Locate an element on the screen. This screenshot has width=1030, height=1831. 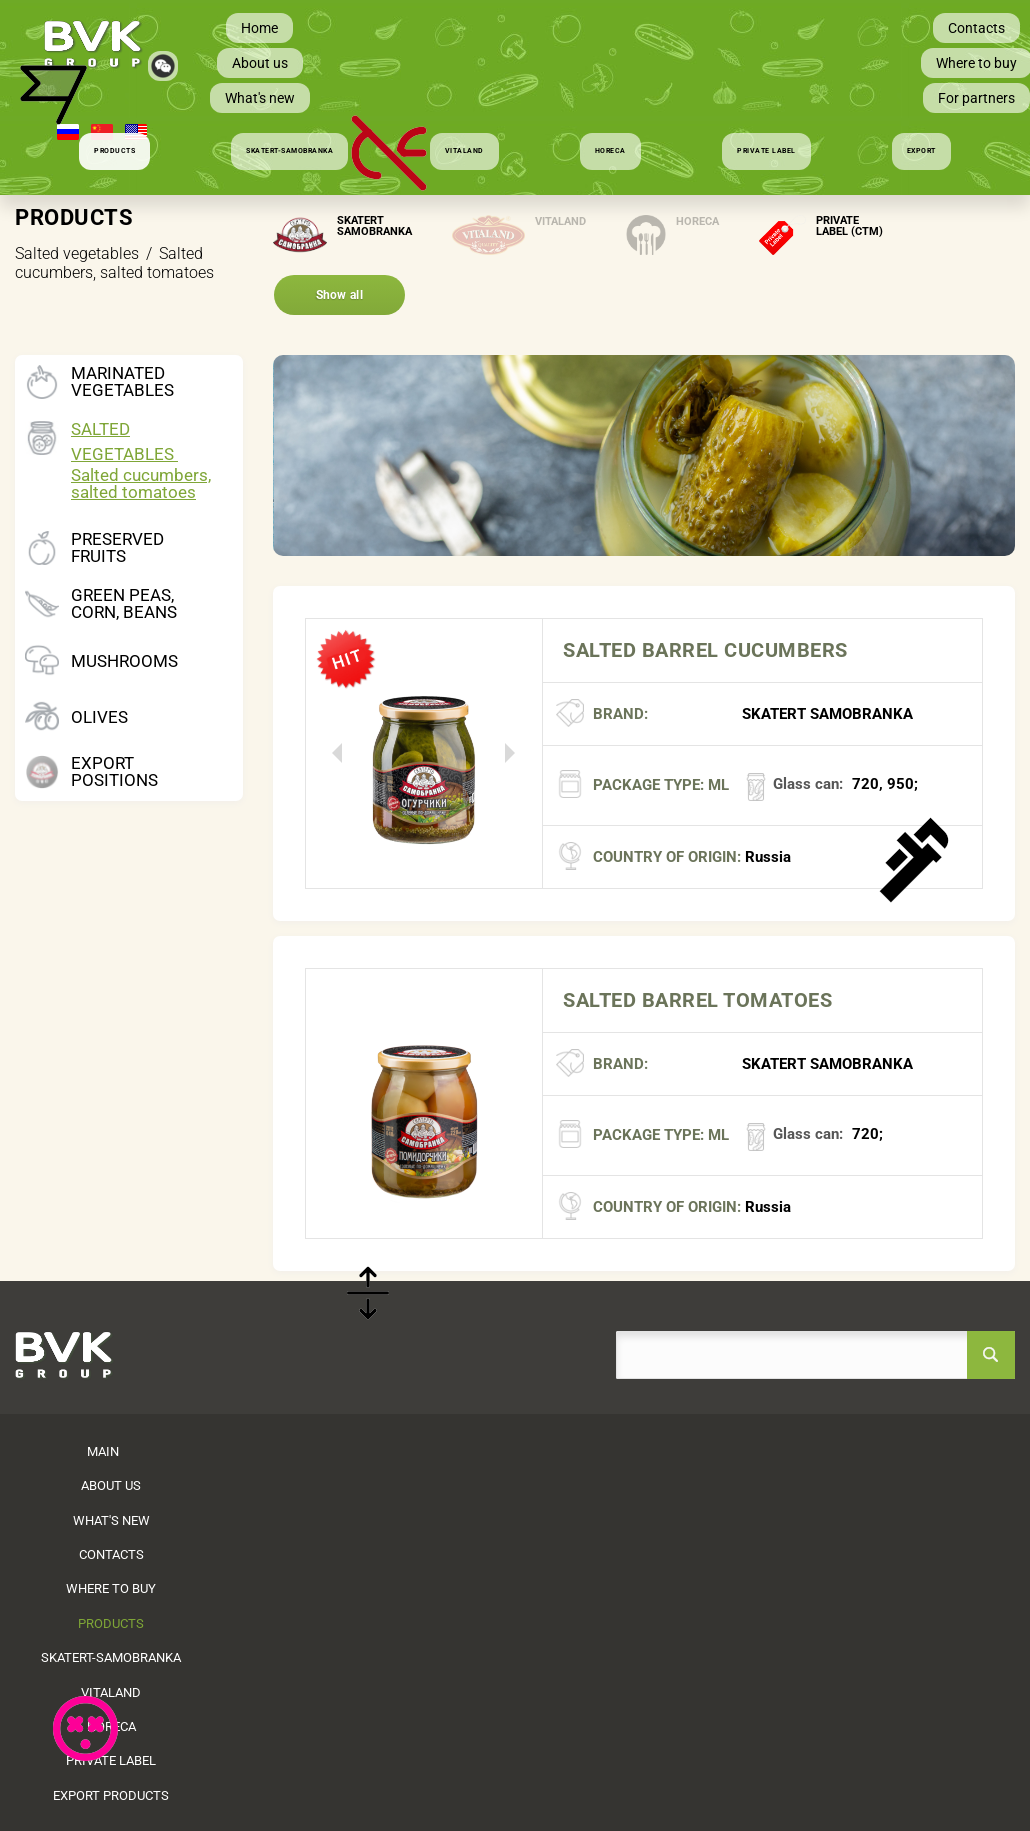
expand content vertically is located at coordinates (368, 1293).